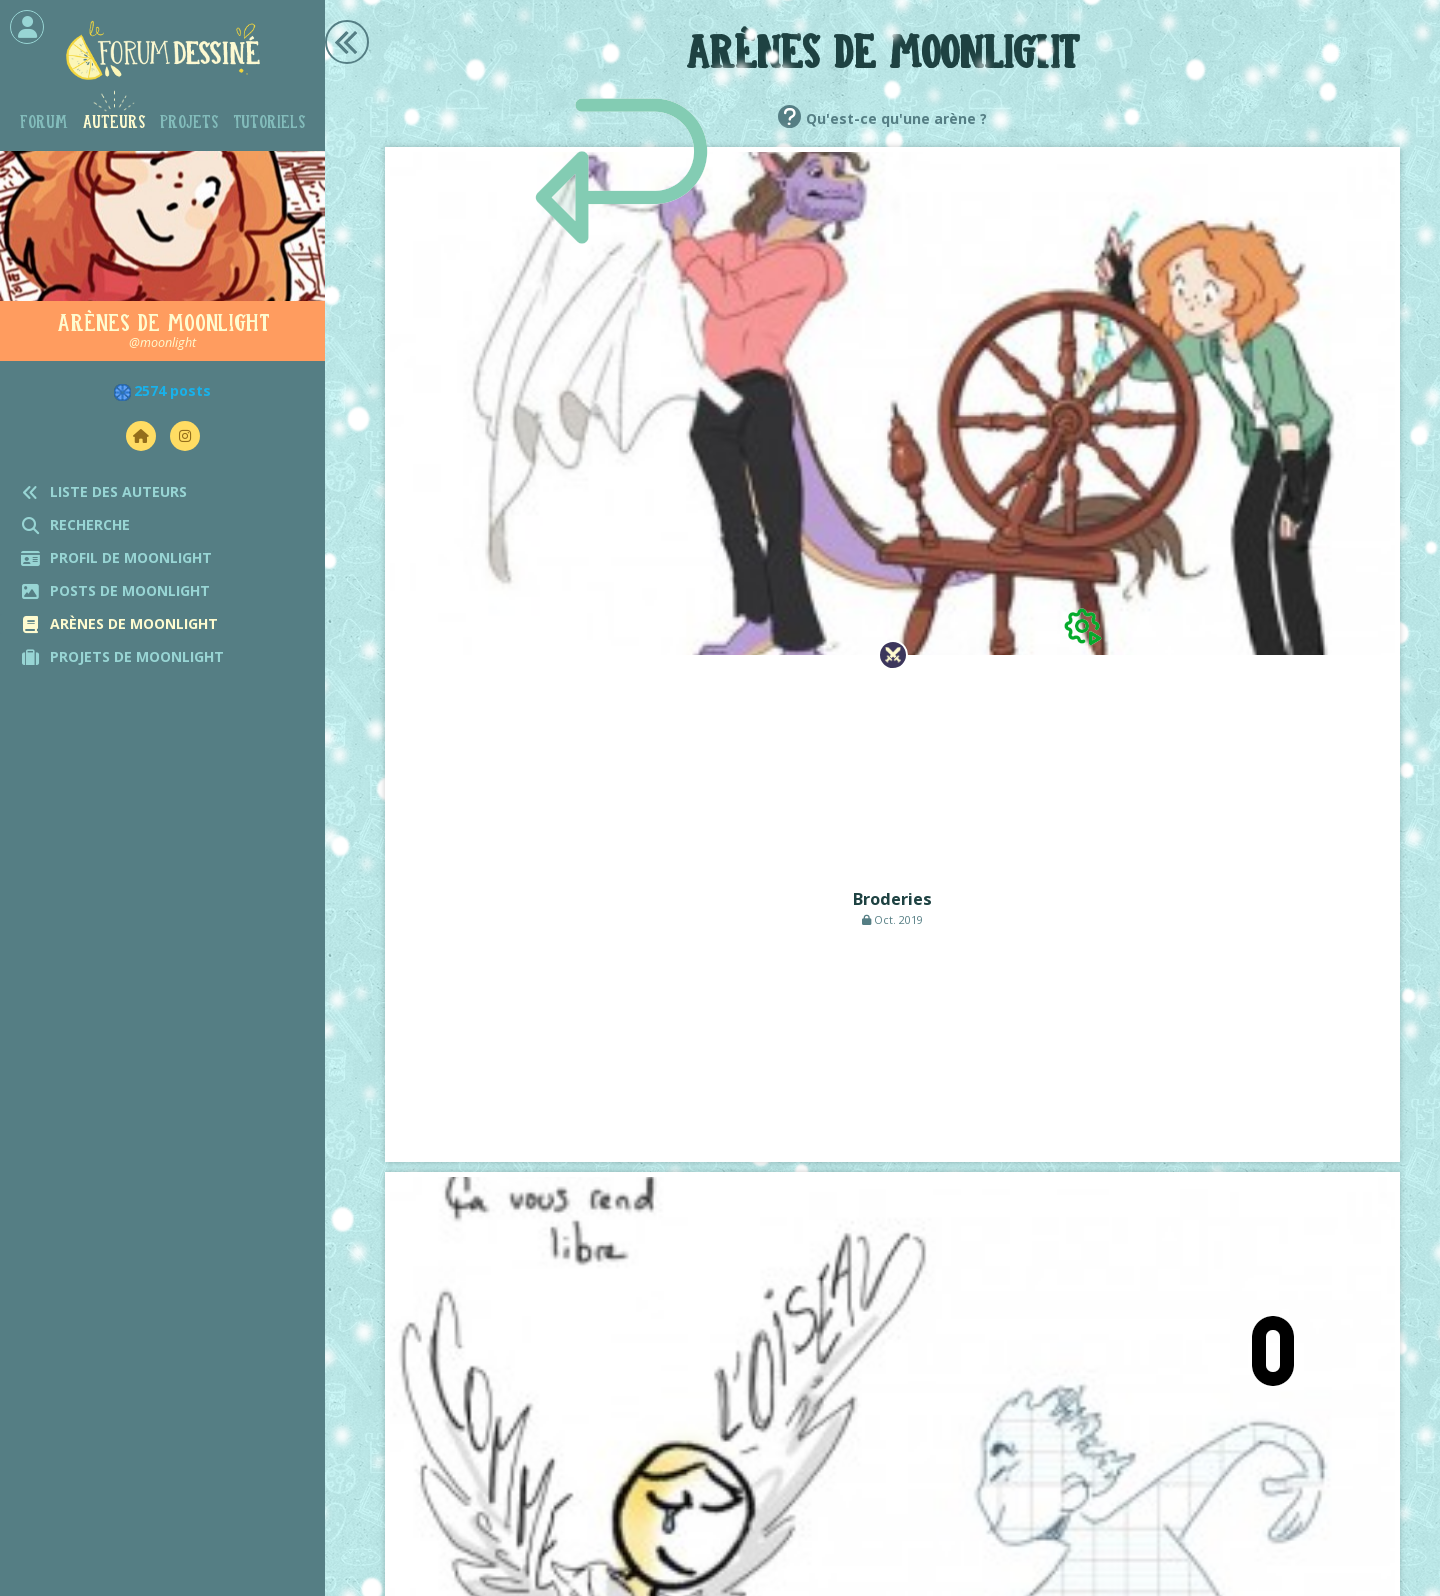 Image resolution: width=1440 pixels, height=1596 pixels. I want to click on undo last action, so click(621, 164).